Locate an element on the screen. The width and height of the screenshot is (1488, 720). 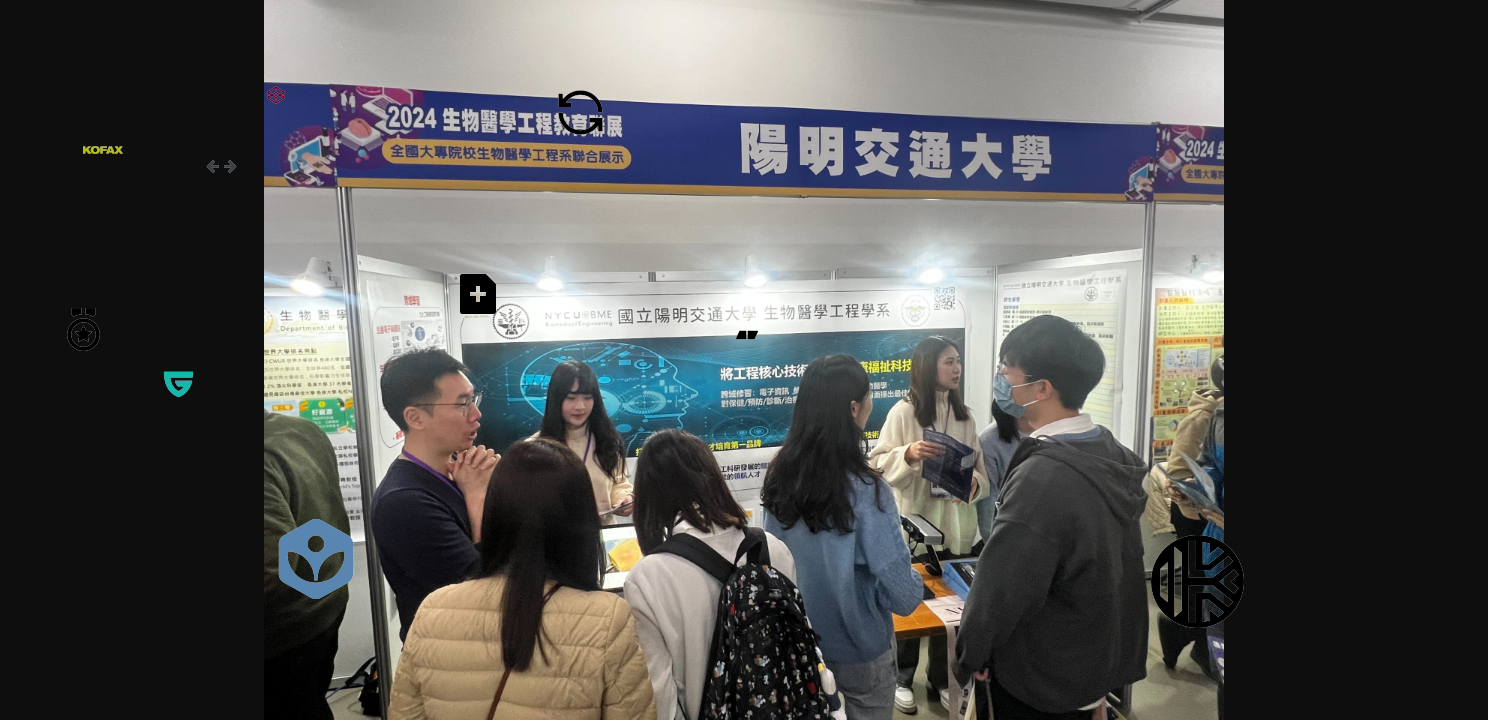
open keeper password manager is located at coordinates (1197, 581).